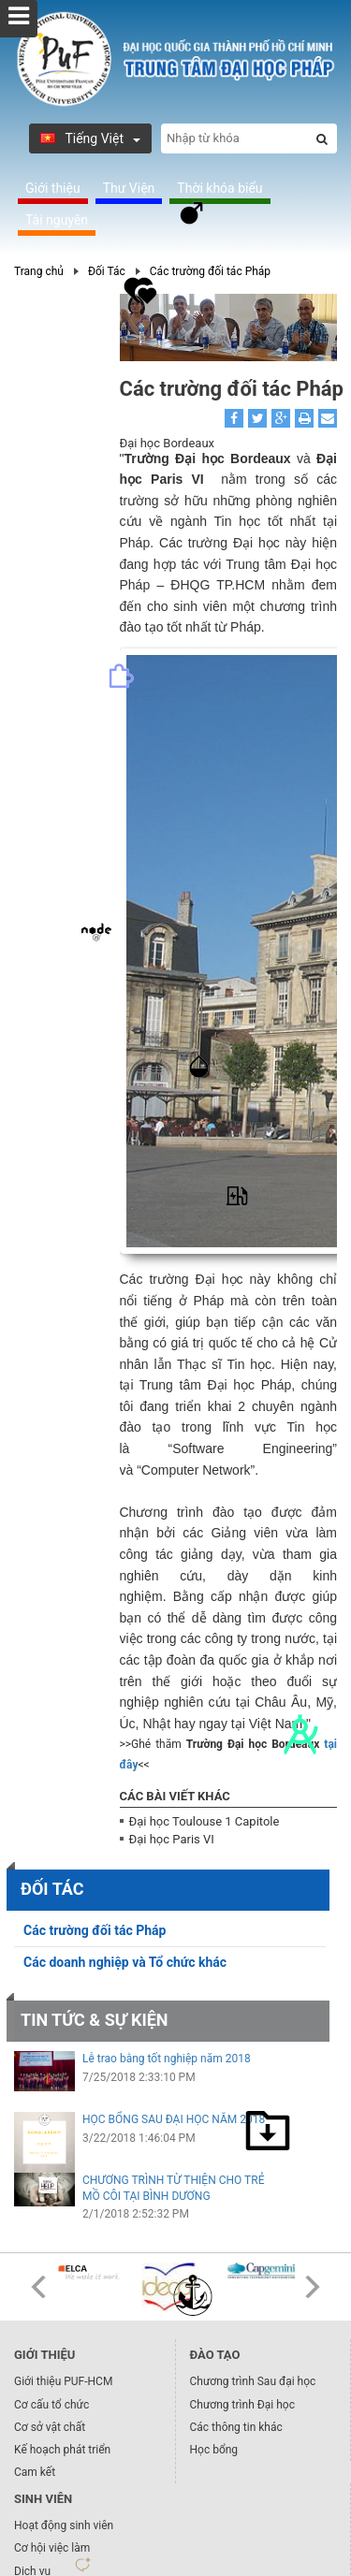  What do you see at coordinates (193, 2295) in the screenshot?
I see `oxc javascript toolchain logo` at bounding box center [193, 2295].